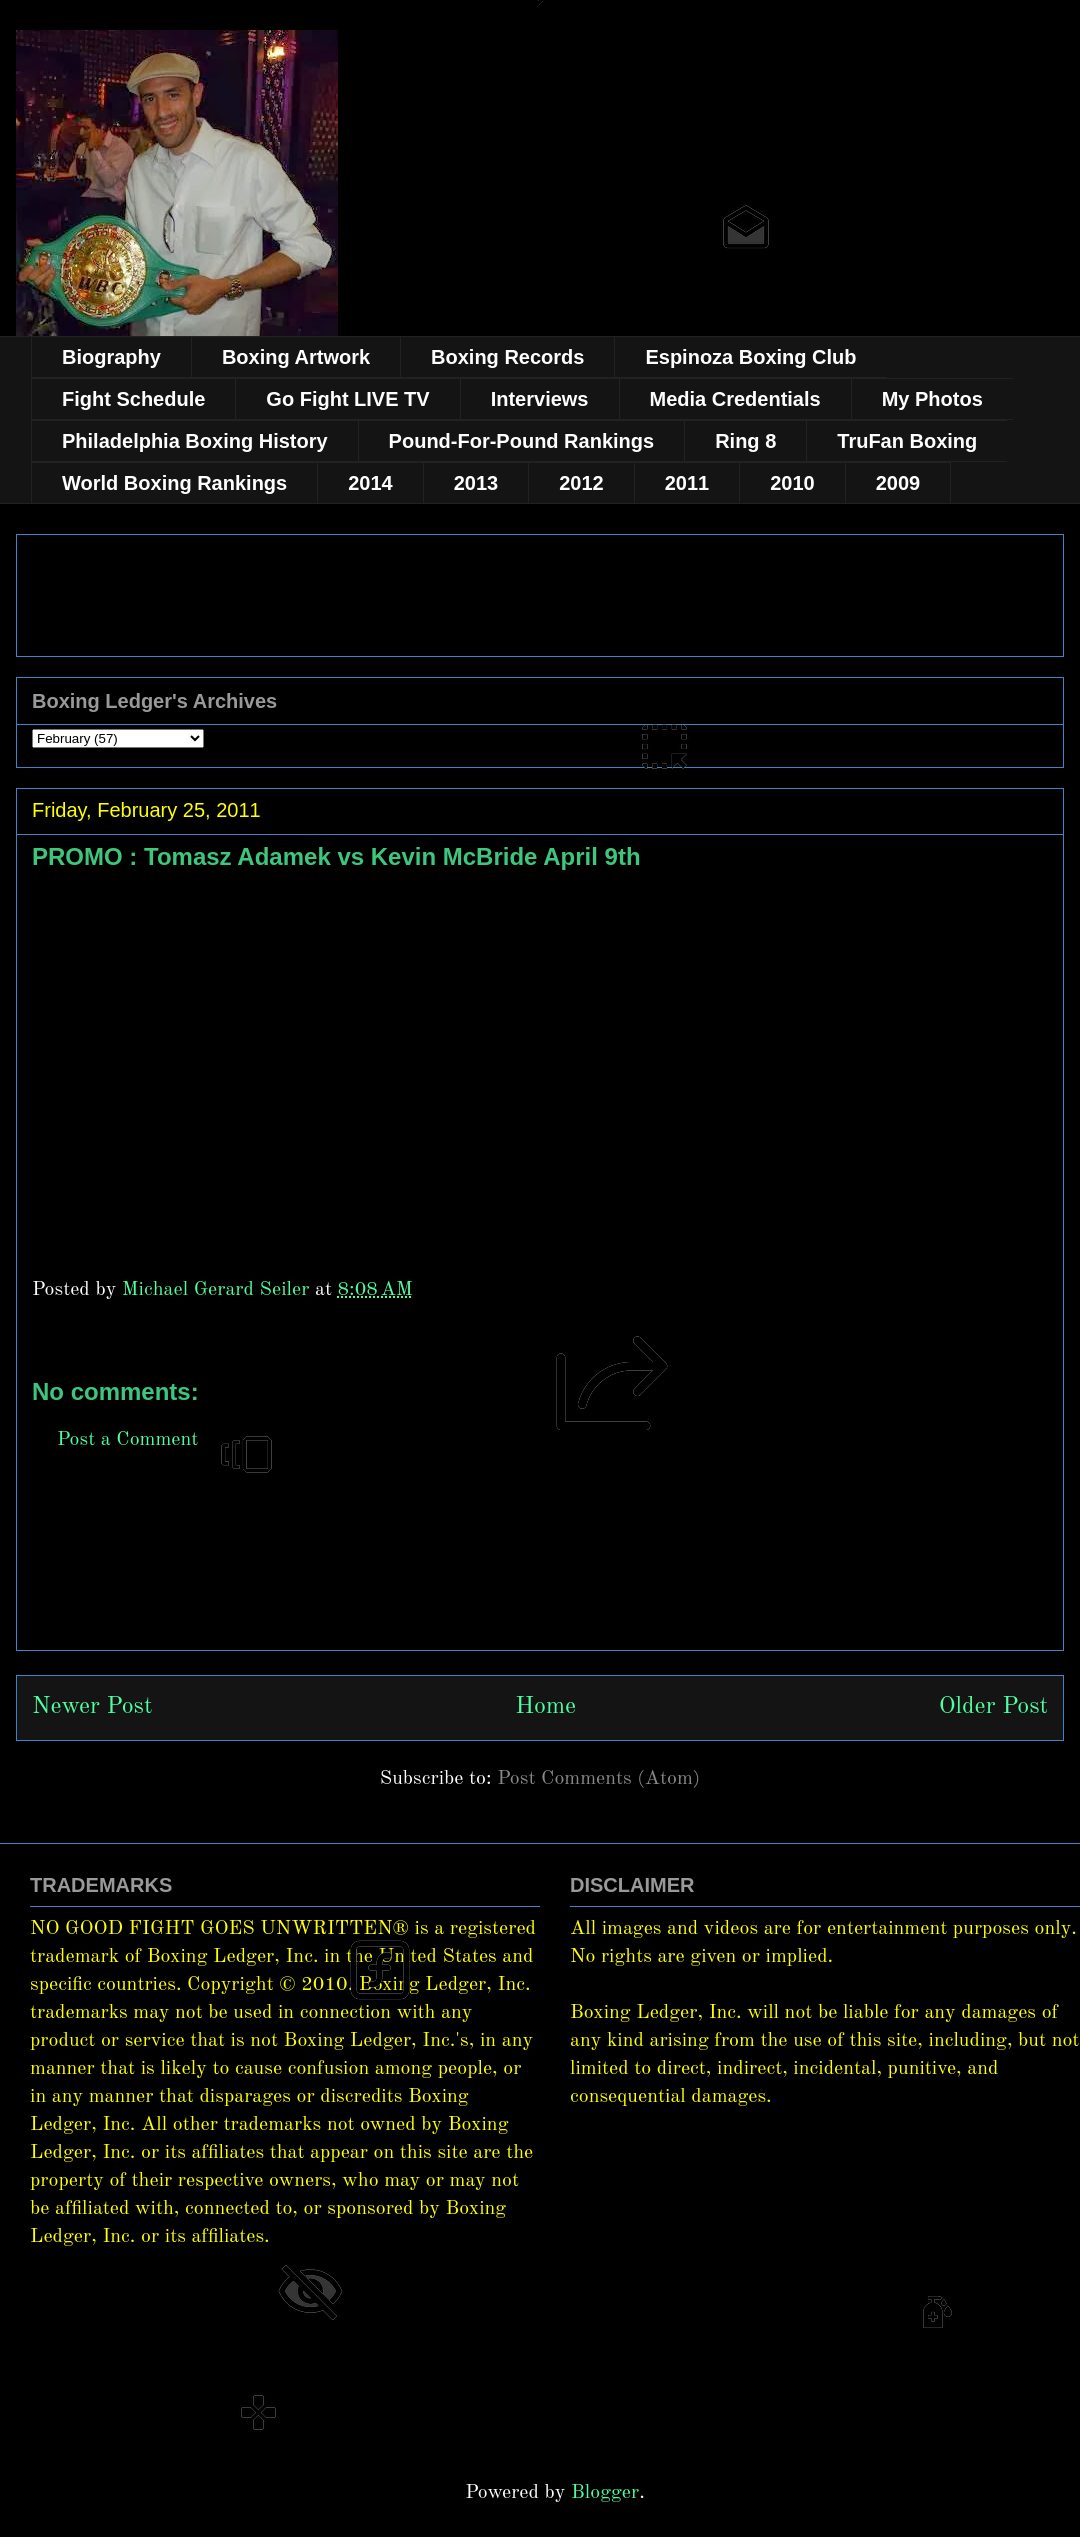  I want to click on access hand sanitizer station location, so click(936, 2312).